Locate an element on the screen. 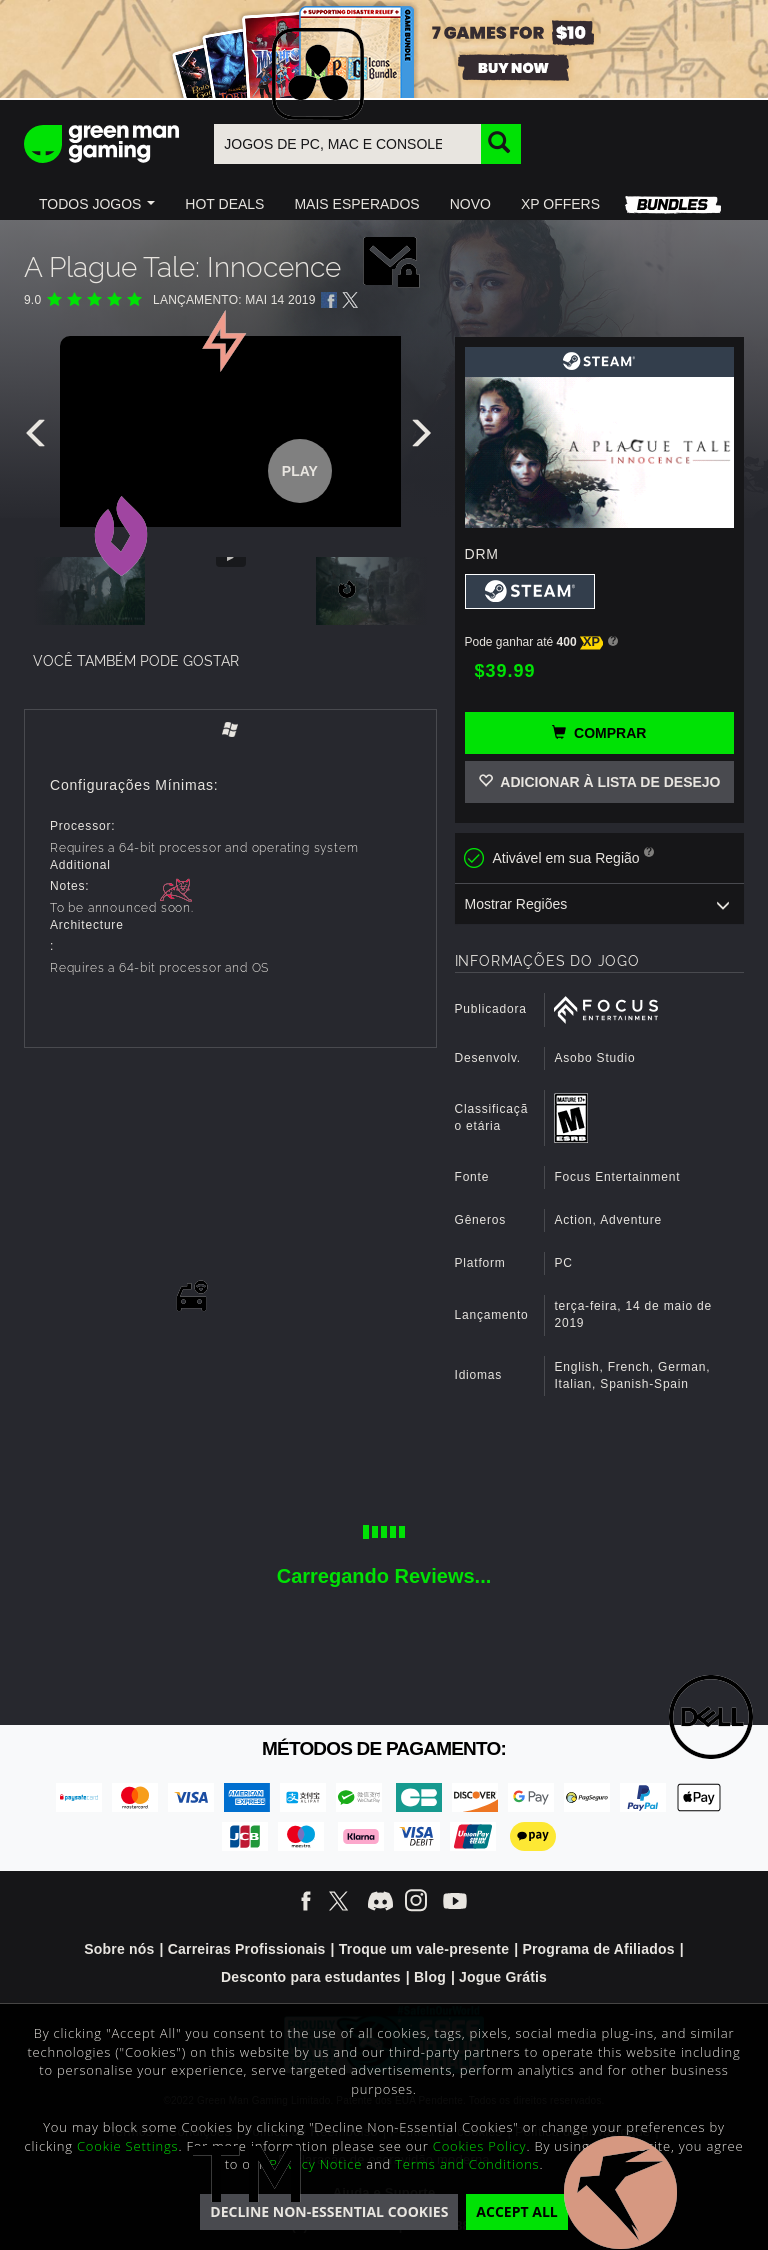  firewalla network security app is located at coordinates (121, 536).